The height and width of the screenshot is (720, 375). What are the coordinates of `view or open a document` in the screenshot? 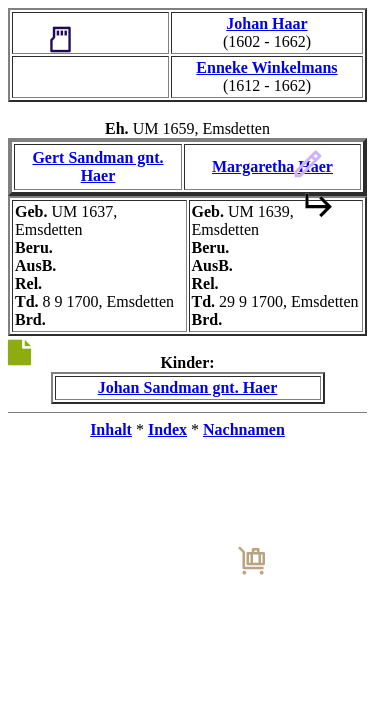 It's located at (19, 352).